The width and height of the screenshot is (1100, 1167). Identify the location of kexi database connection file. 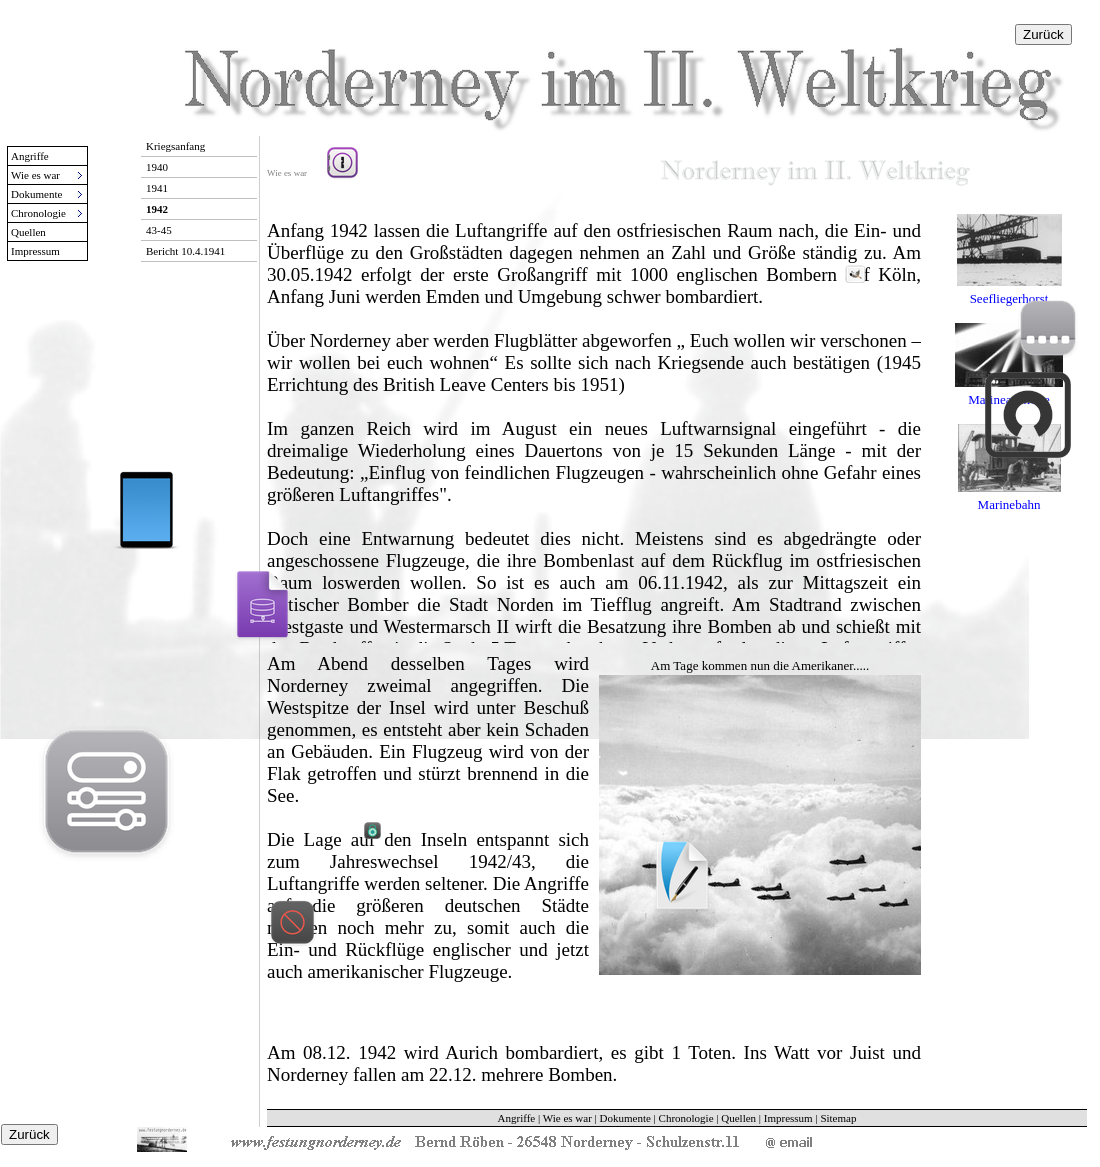
(262, 605).